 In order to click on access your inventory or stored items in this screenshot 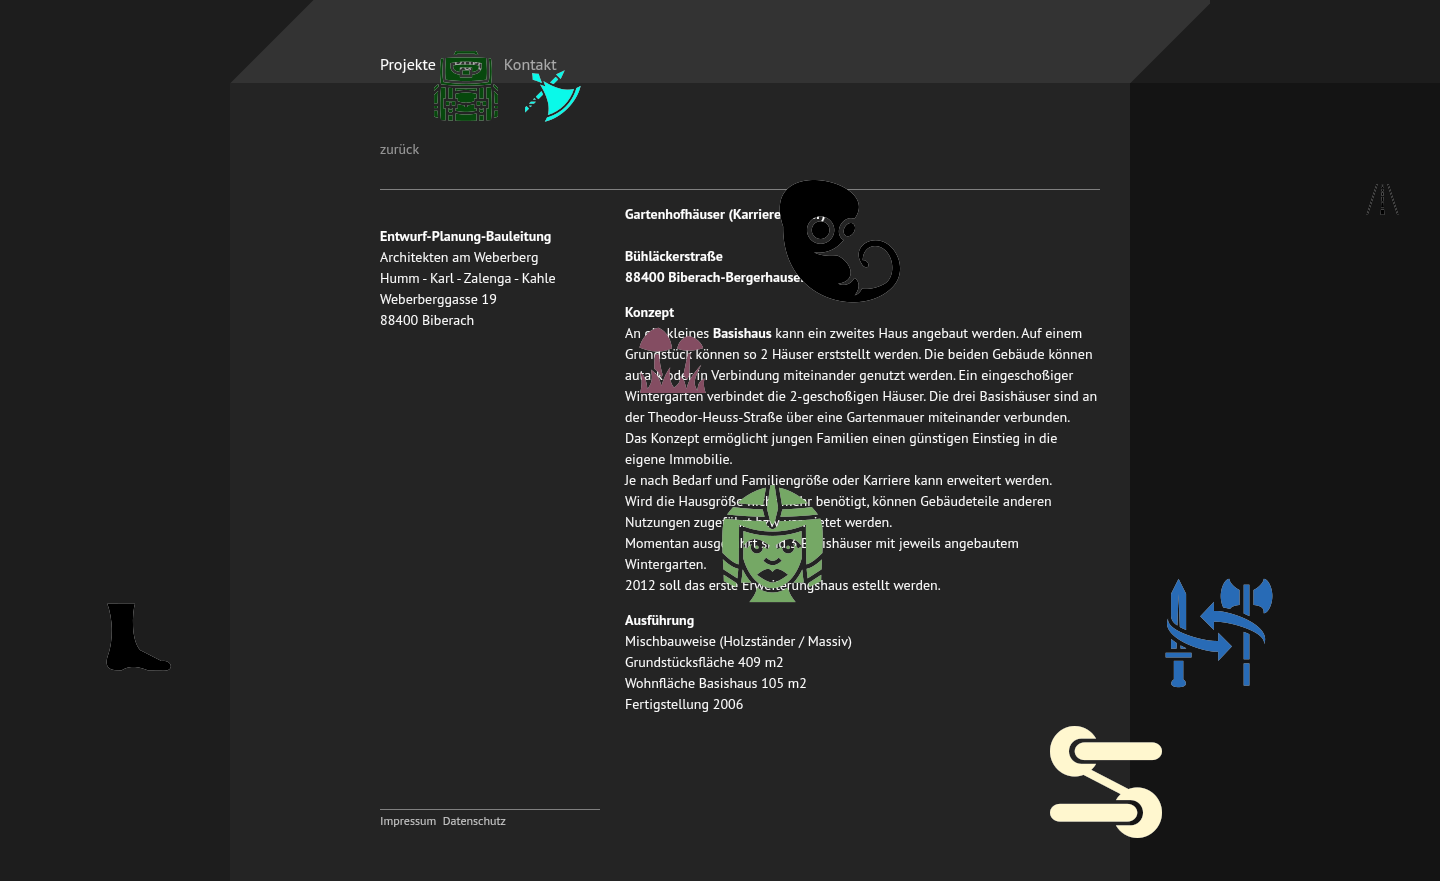, I will do `click(466, 86)`.